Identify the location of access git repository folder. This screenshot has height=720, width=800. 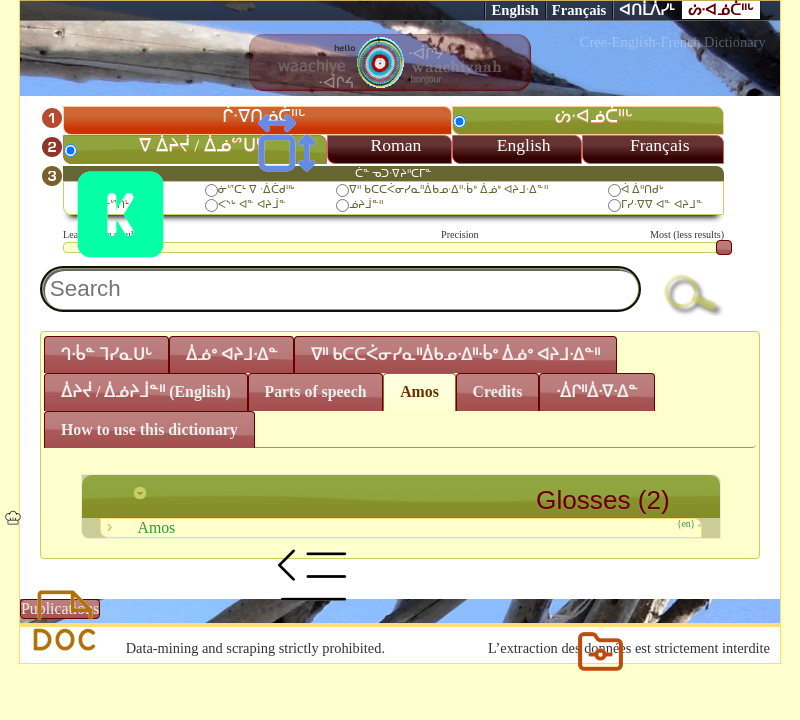
(600, 652).